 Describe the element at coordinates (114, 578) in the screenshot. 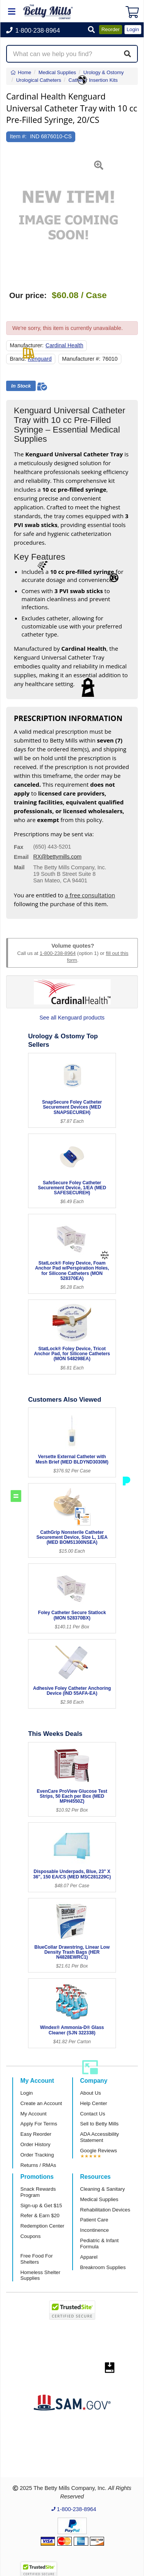

I see `rust programming language logo` at that location.